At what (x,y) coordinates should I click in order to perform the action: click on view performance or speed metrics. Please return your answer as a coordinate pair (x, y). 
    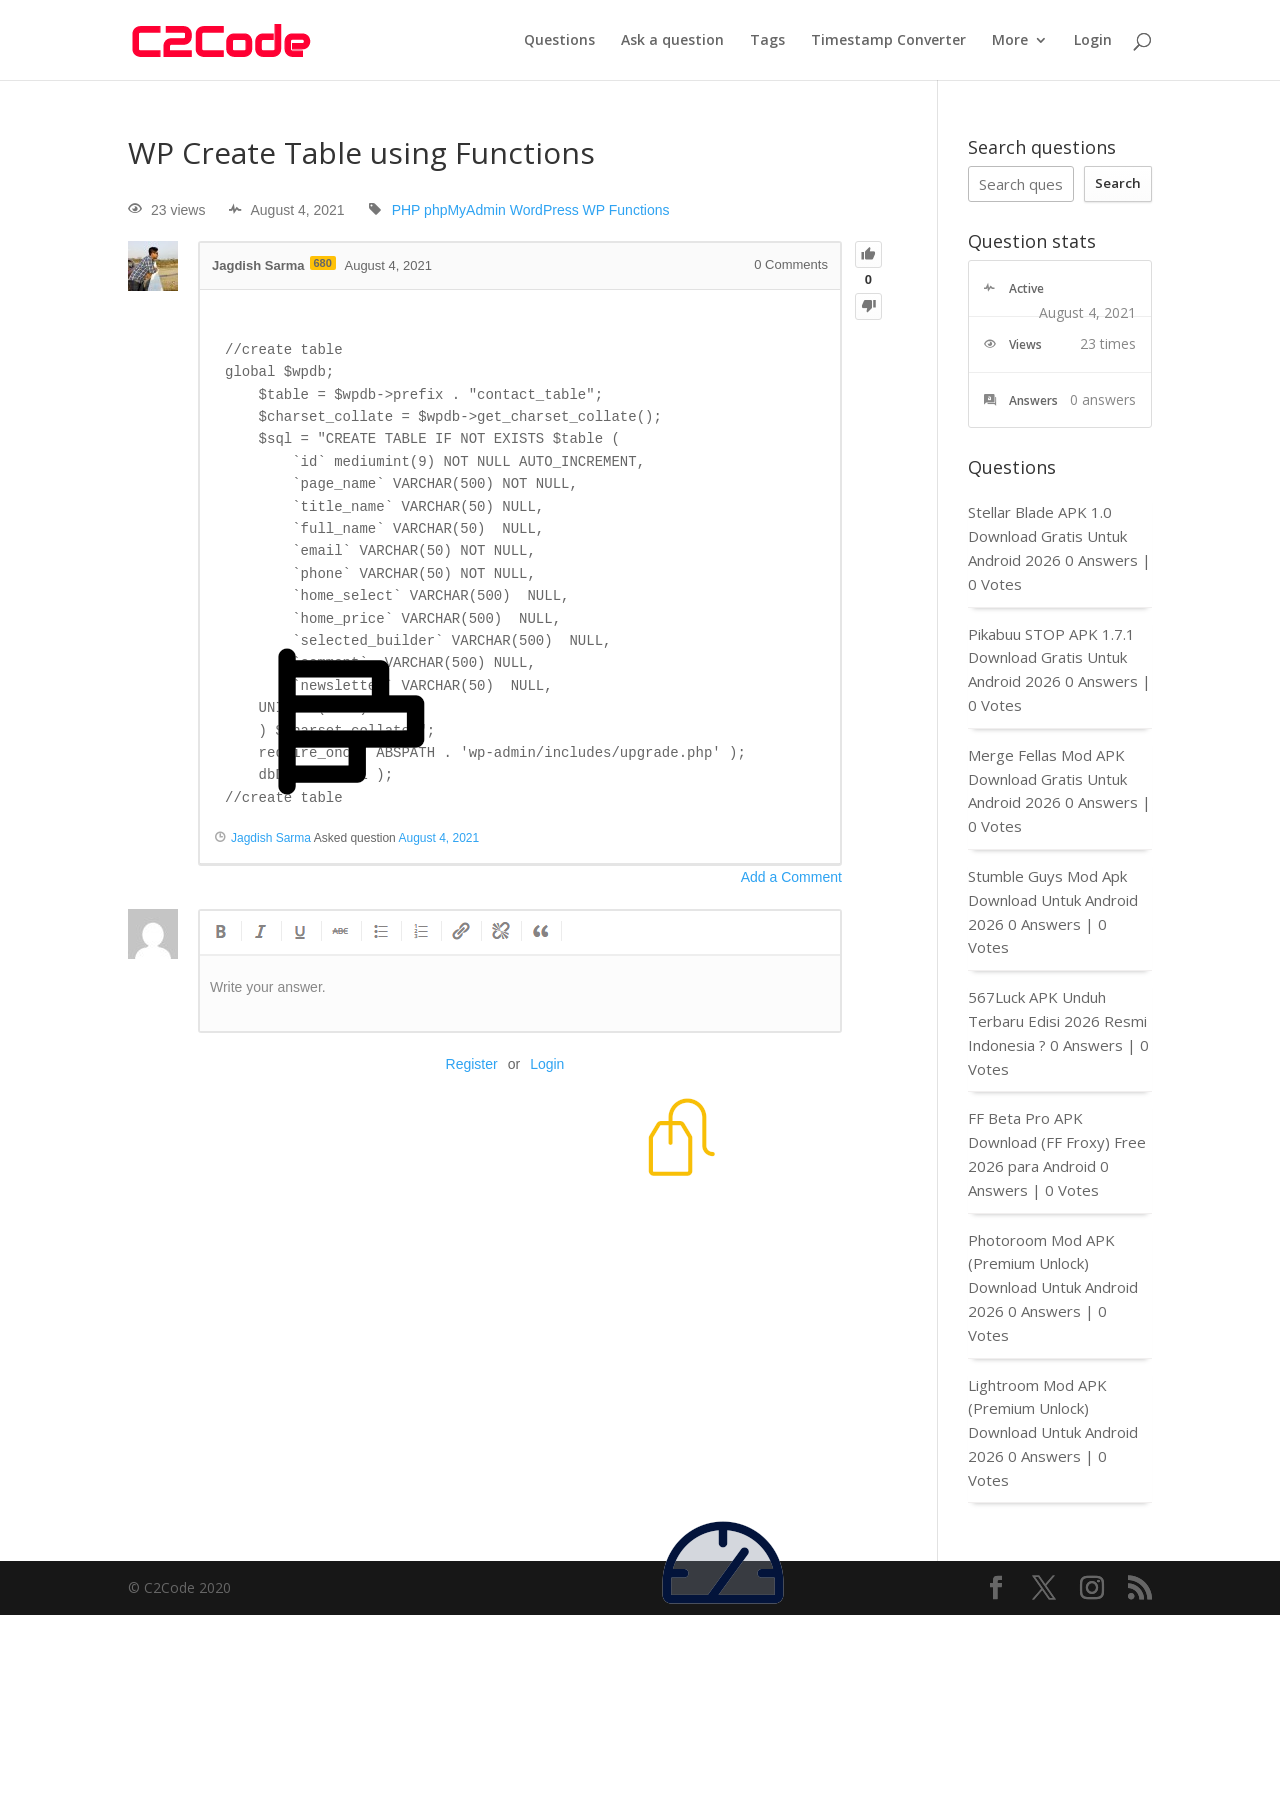
    Looking at the image, I should click on (723, 1569).